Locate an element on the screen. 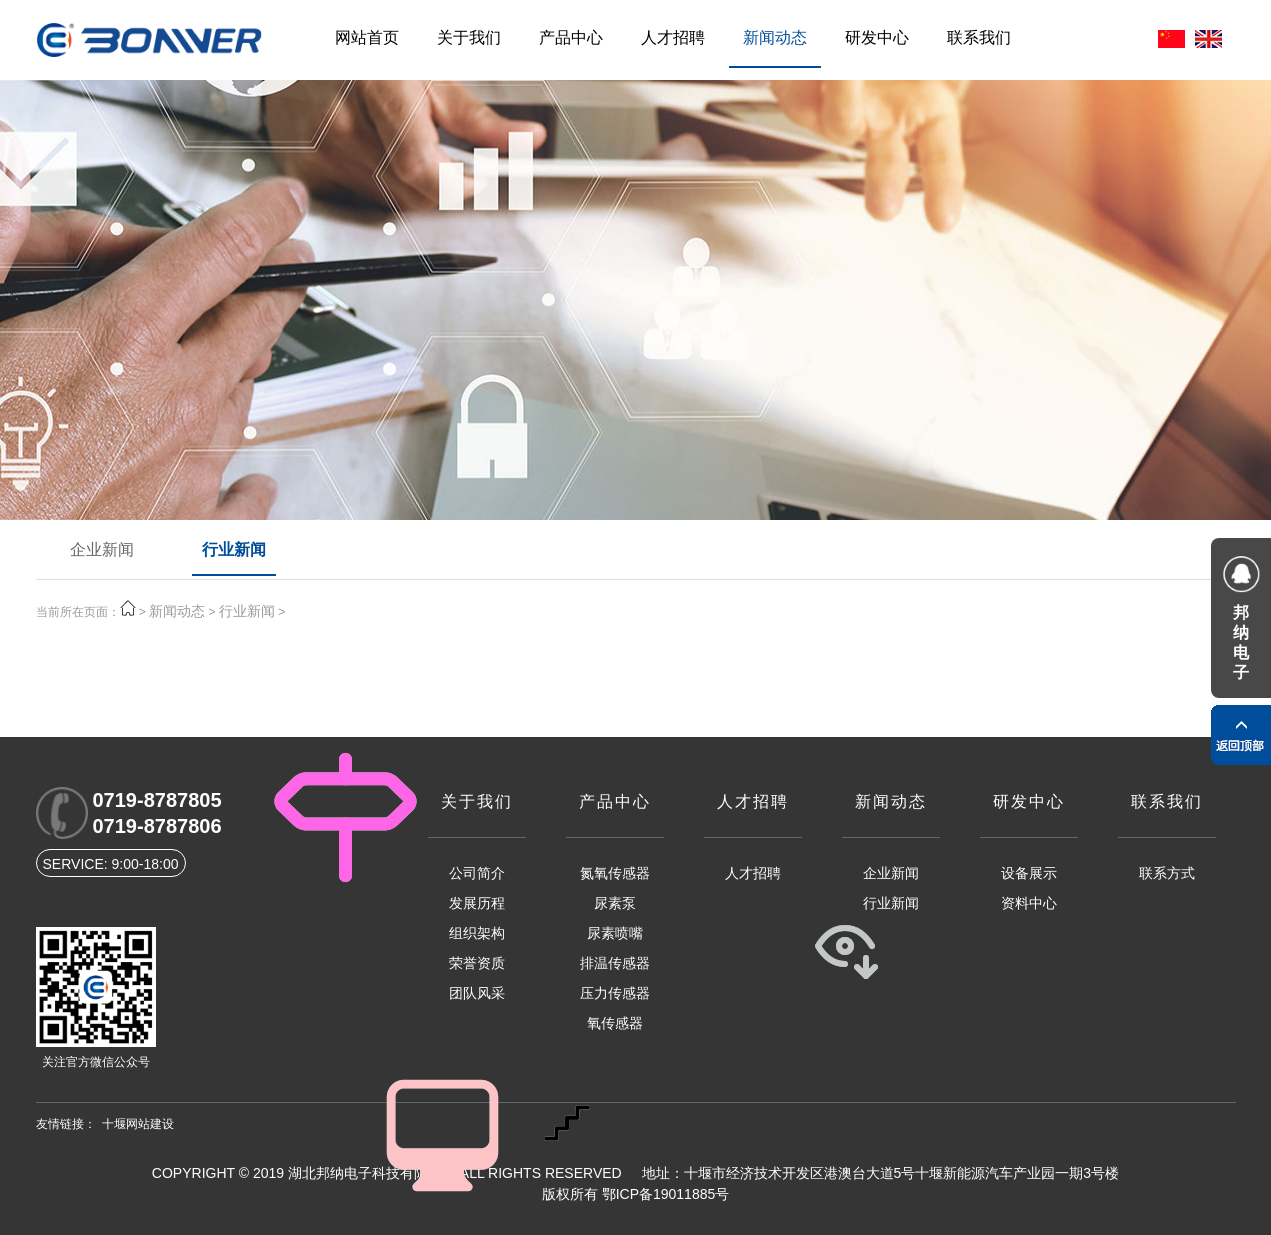  access desktop or computer settings is located at coordinates (442, 1135).